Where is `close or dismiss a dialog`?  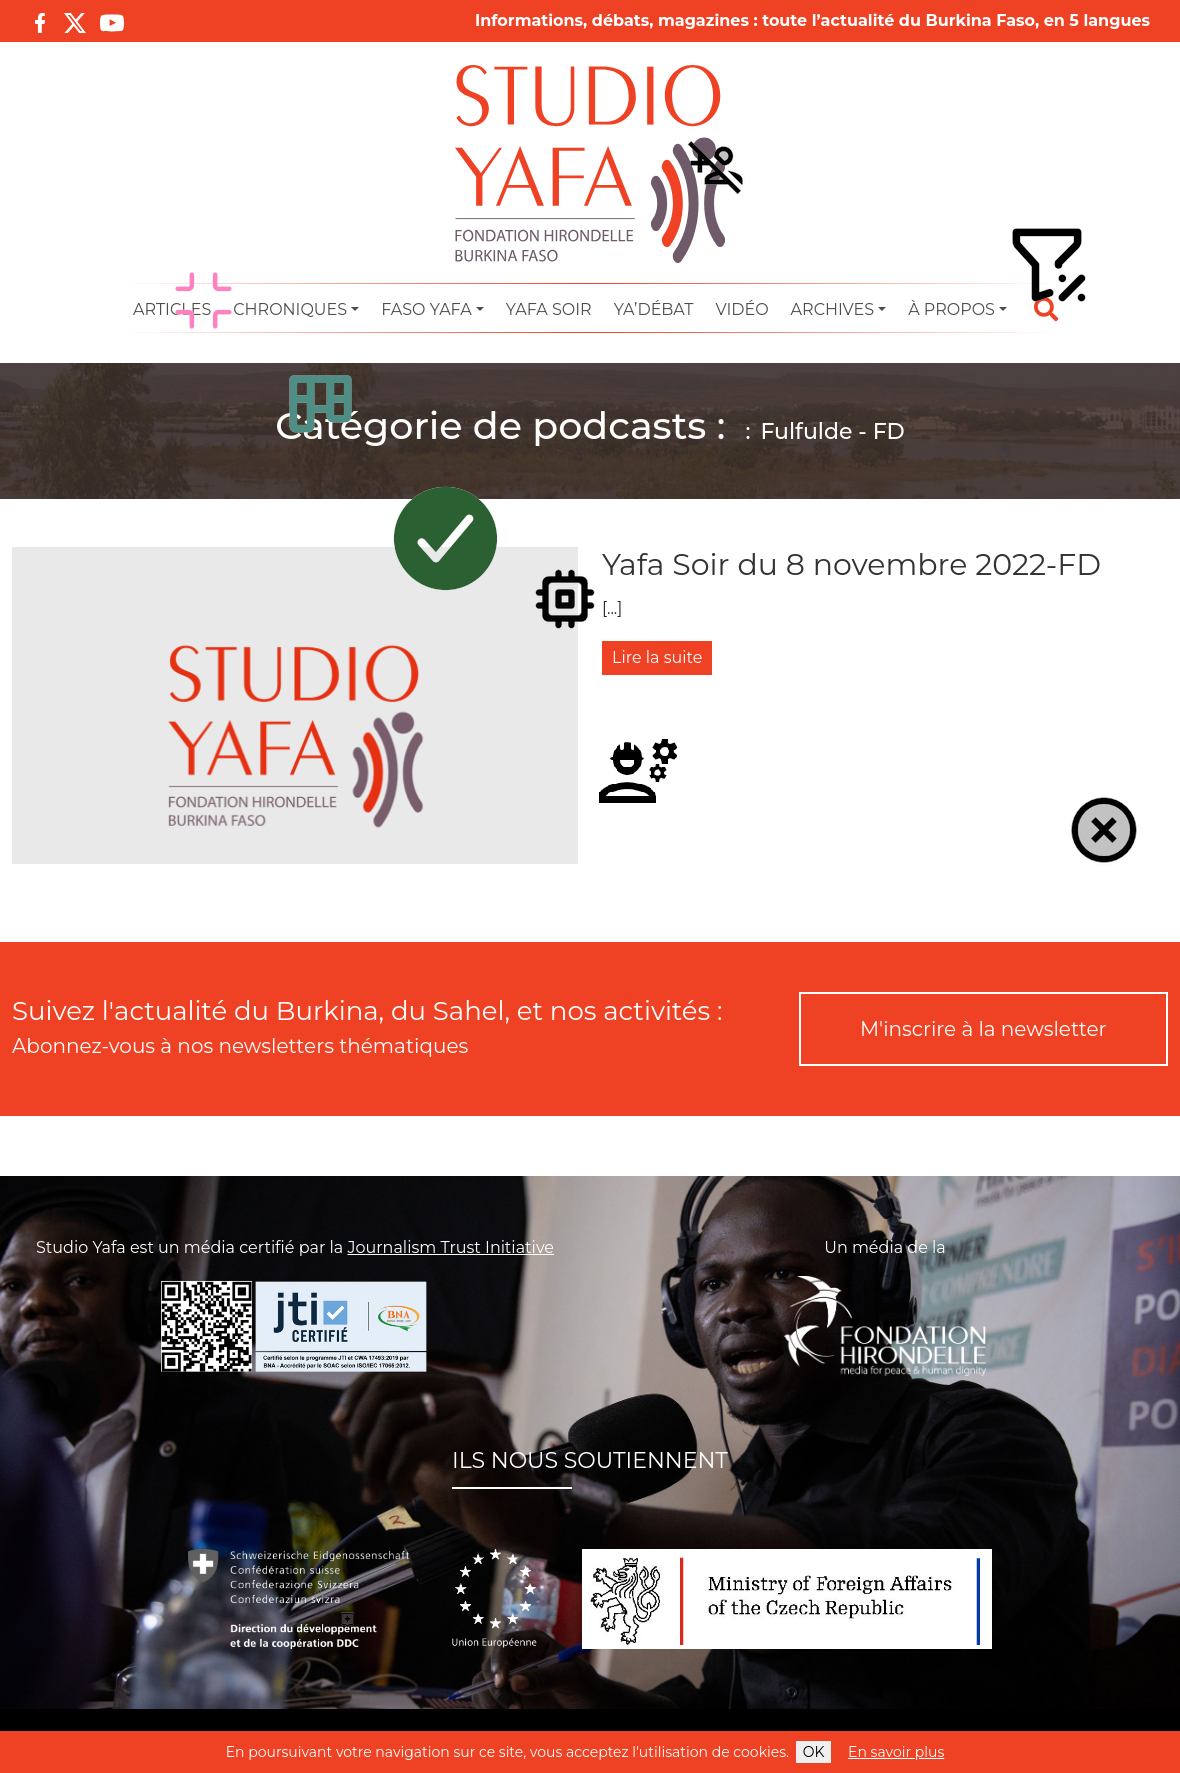
close or dismiss a dialog is located at coordinates (1104, 830).